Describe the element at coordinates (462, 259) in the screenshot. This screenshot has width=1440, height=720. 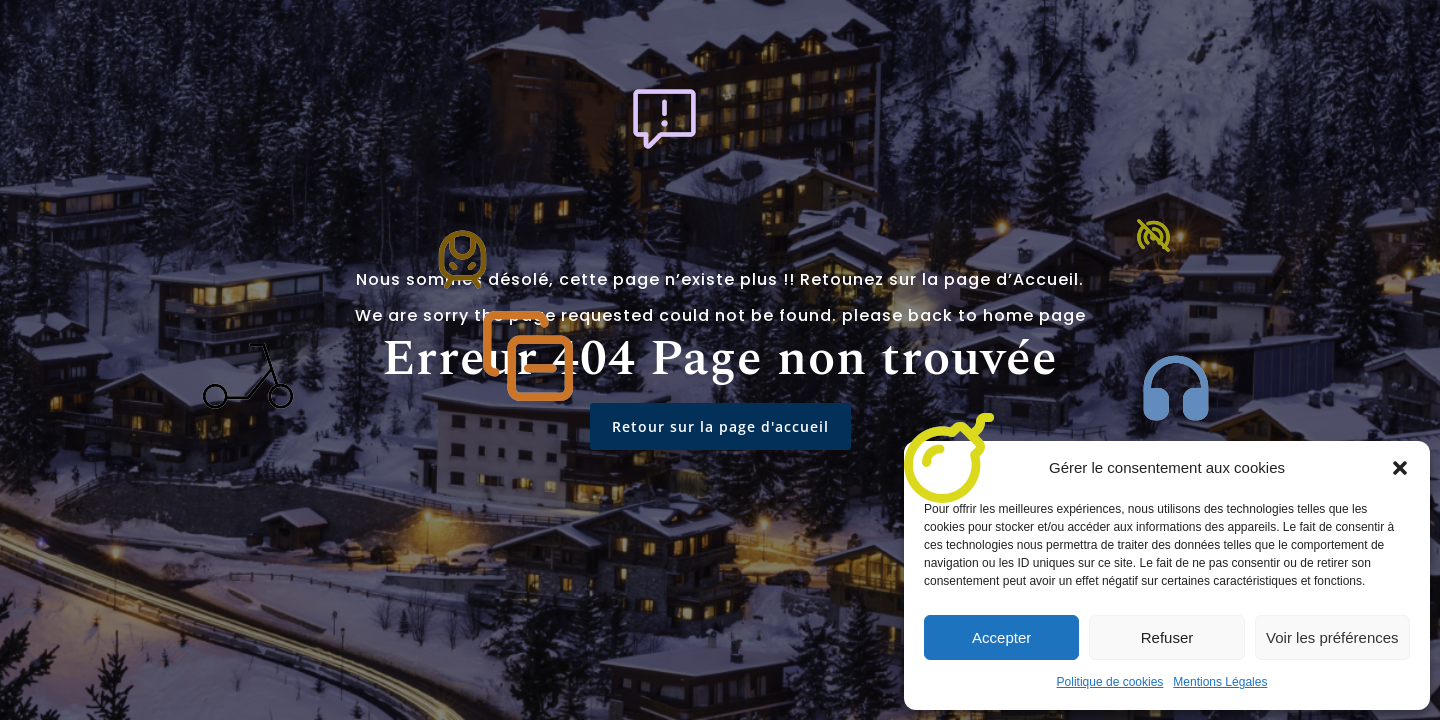
I see `view train or rail transit options` at that location.